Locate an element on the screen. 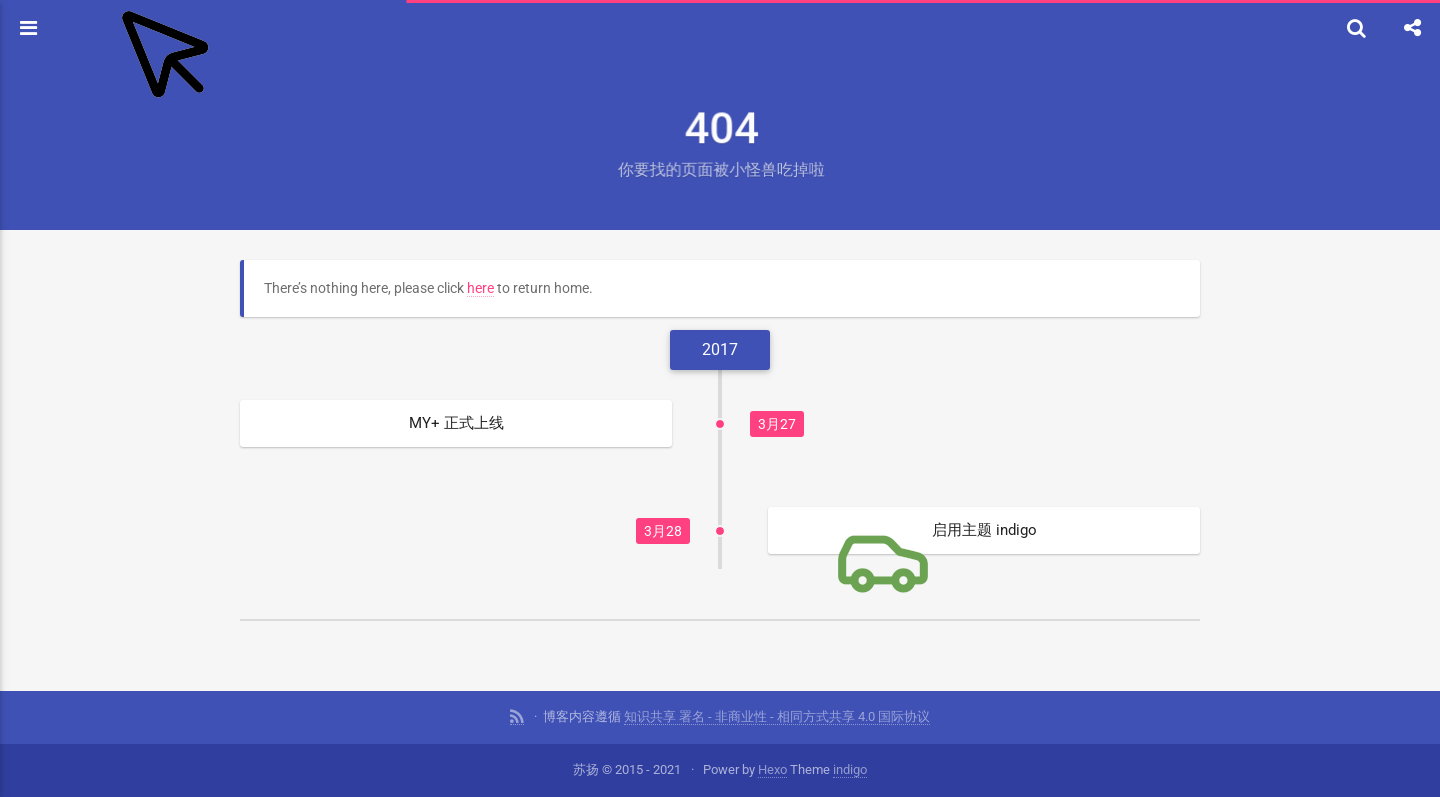 This screenshot has height=797, width=1440. cursor or pointer indicator is located at coordinates (167, 56).